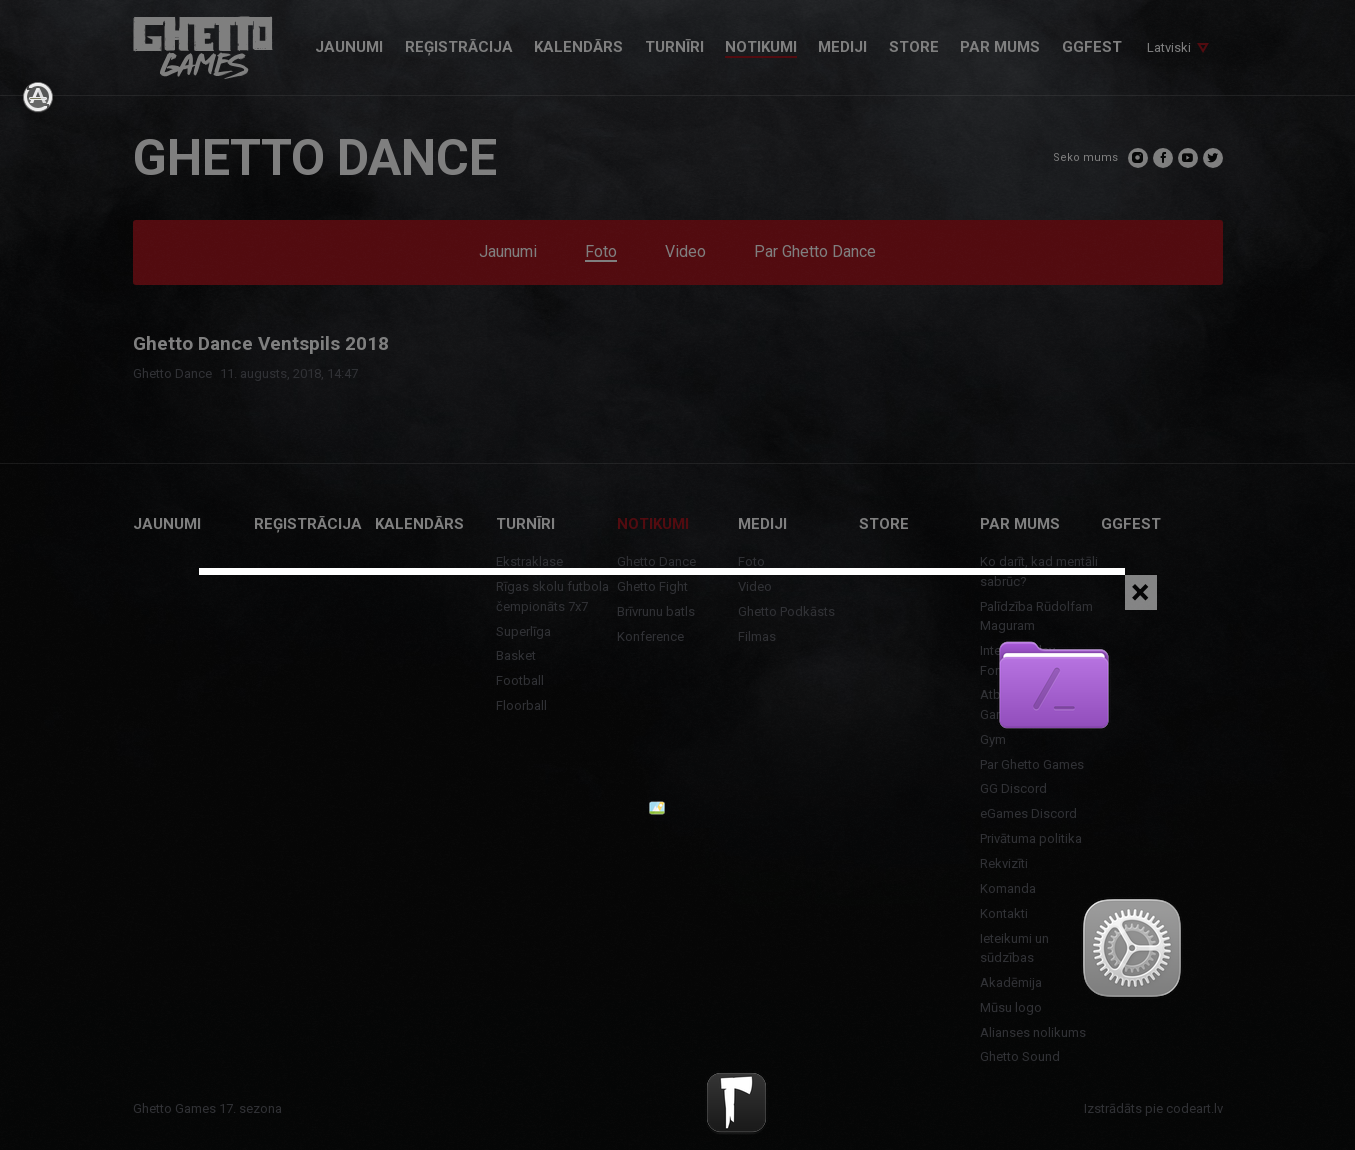 The image size is (1355, 1150). Describe the element at coordinates (657, 808) in the screenshot. I see `open the photos app` at that location.